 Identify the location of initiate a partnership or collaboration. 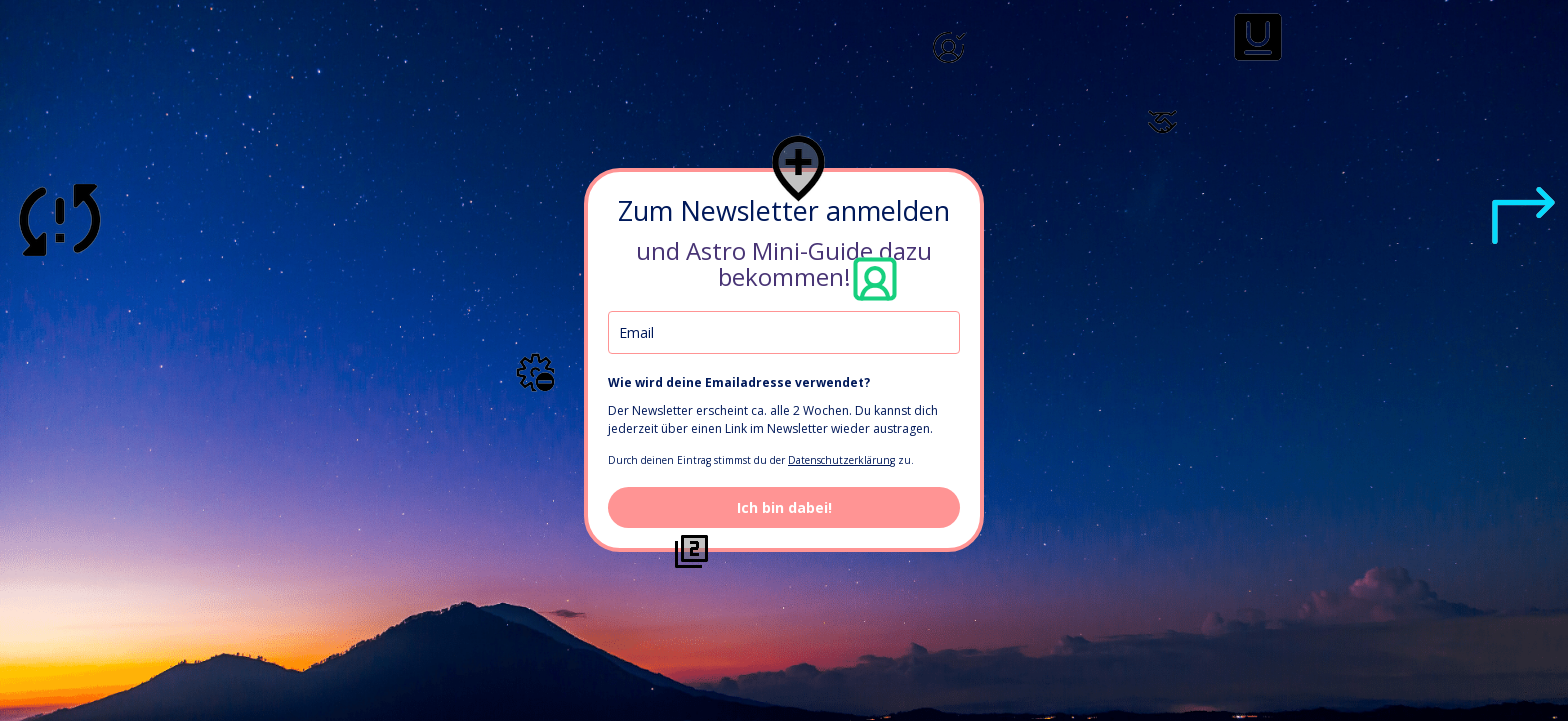
(1162, 121).